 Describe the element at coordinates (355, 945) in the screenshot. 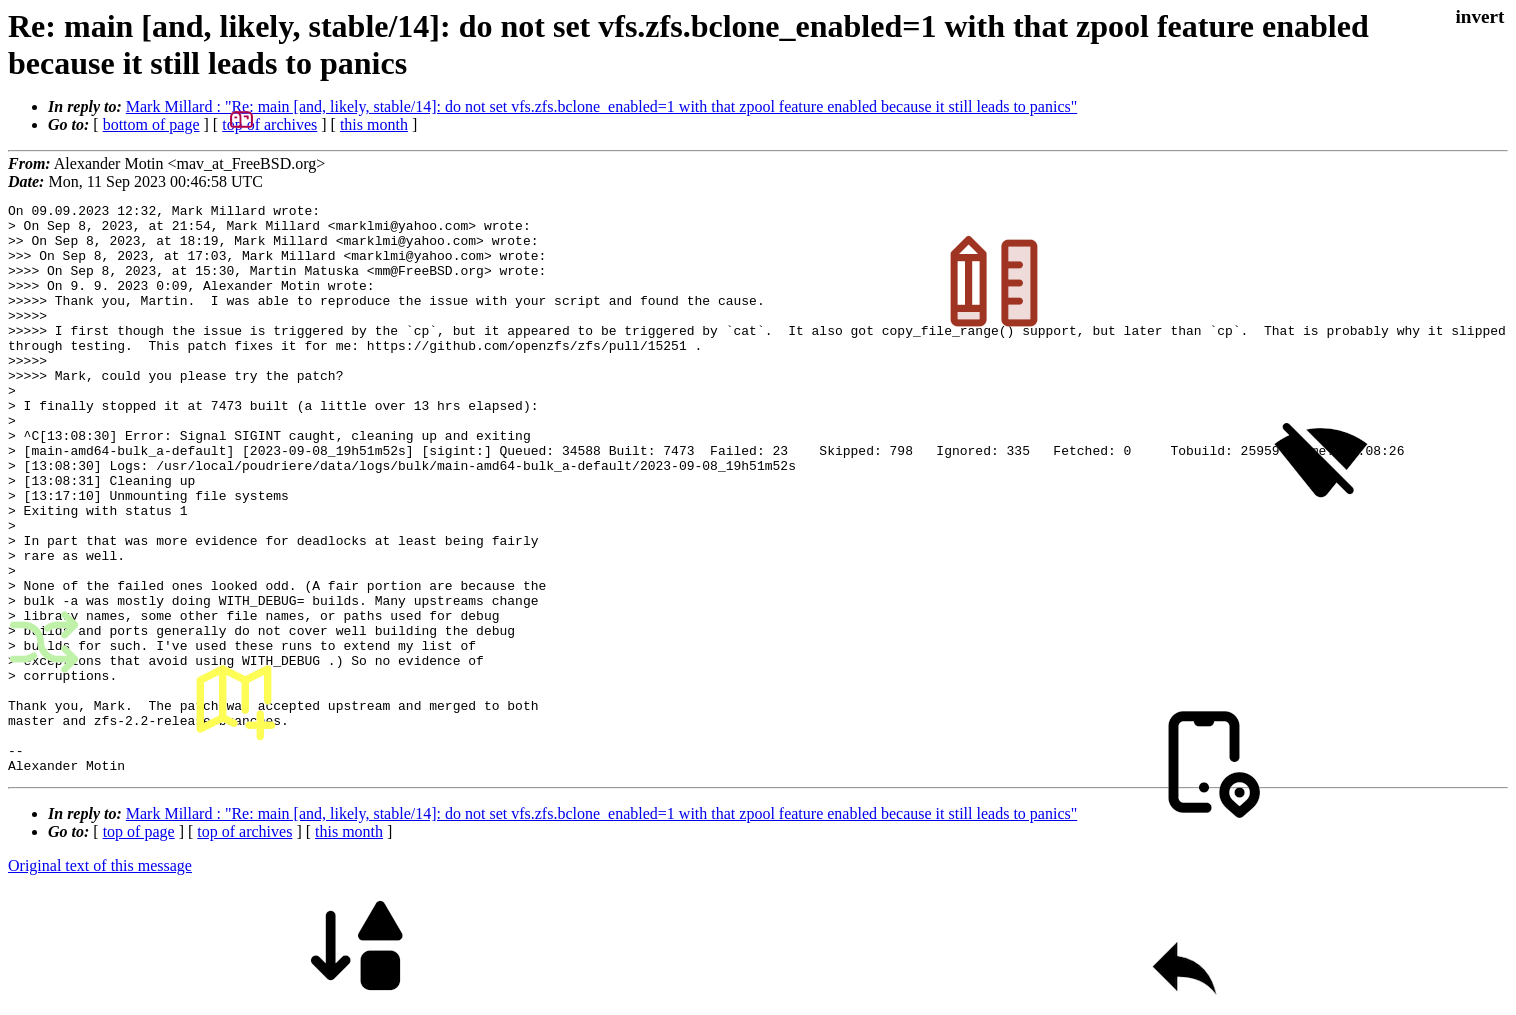

I see `sort items by shape in descending order` at that location.